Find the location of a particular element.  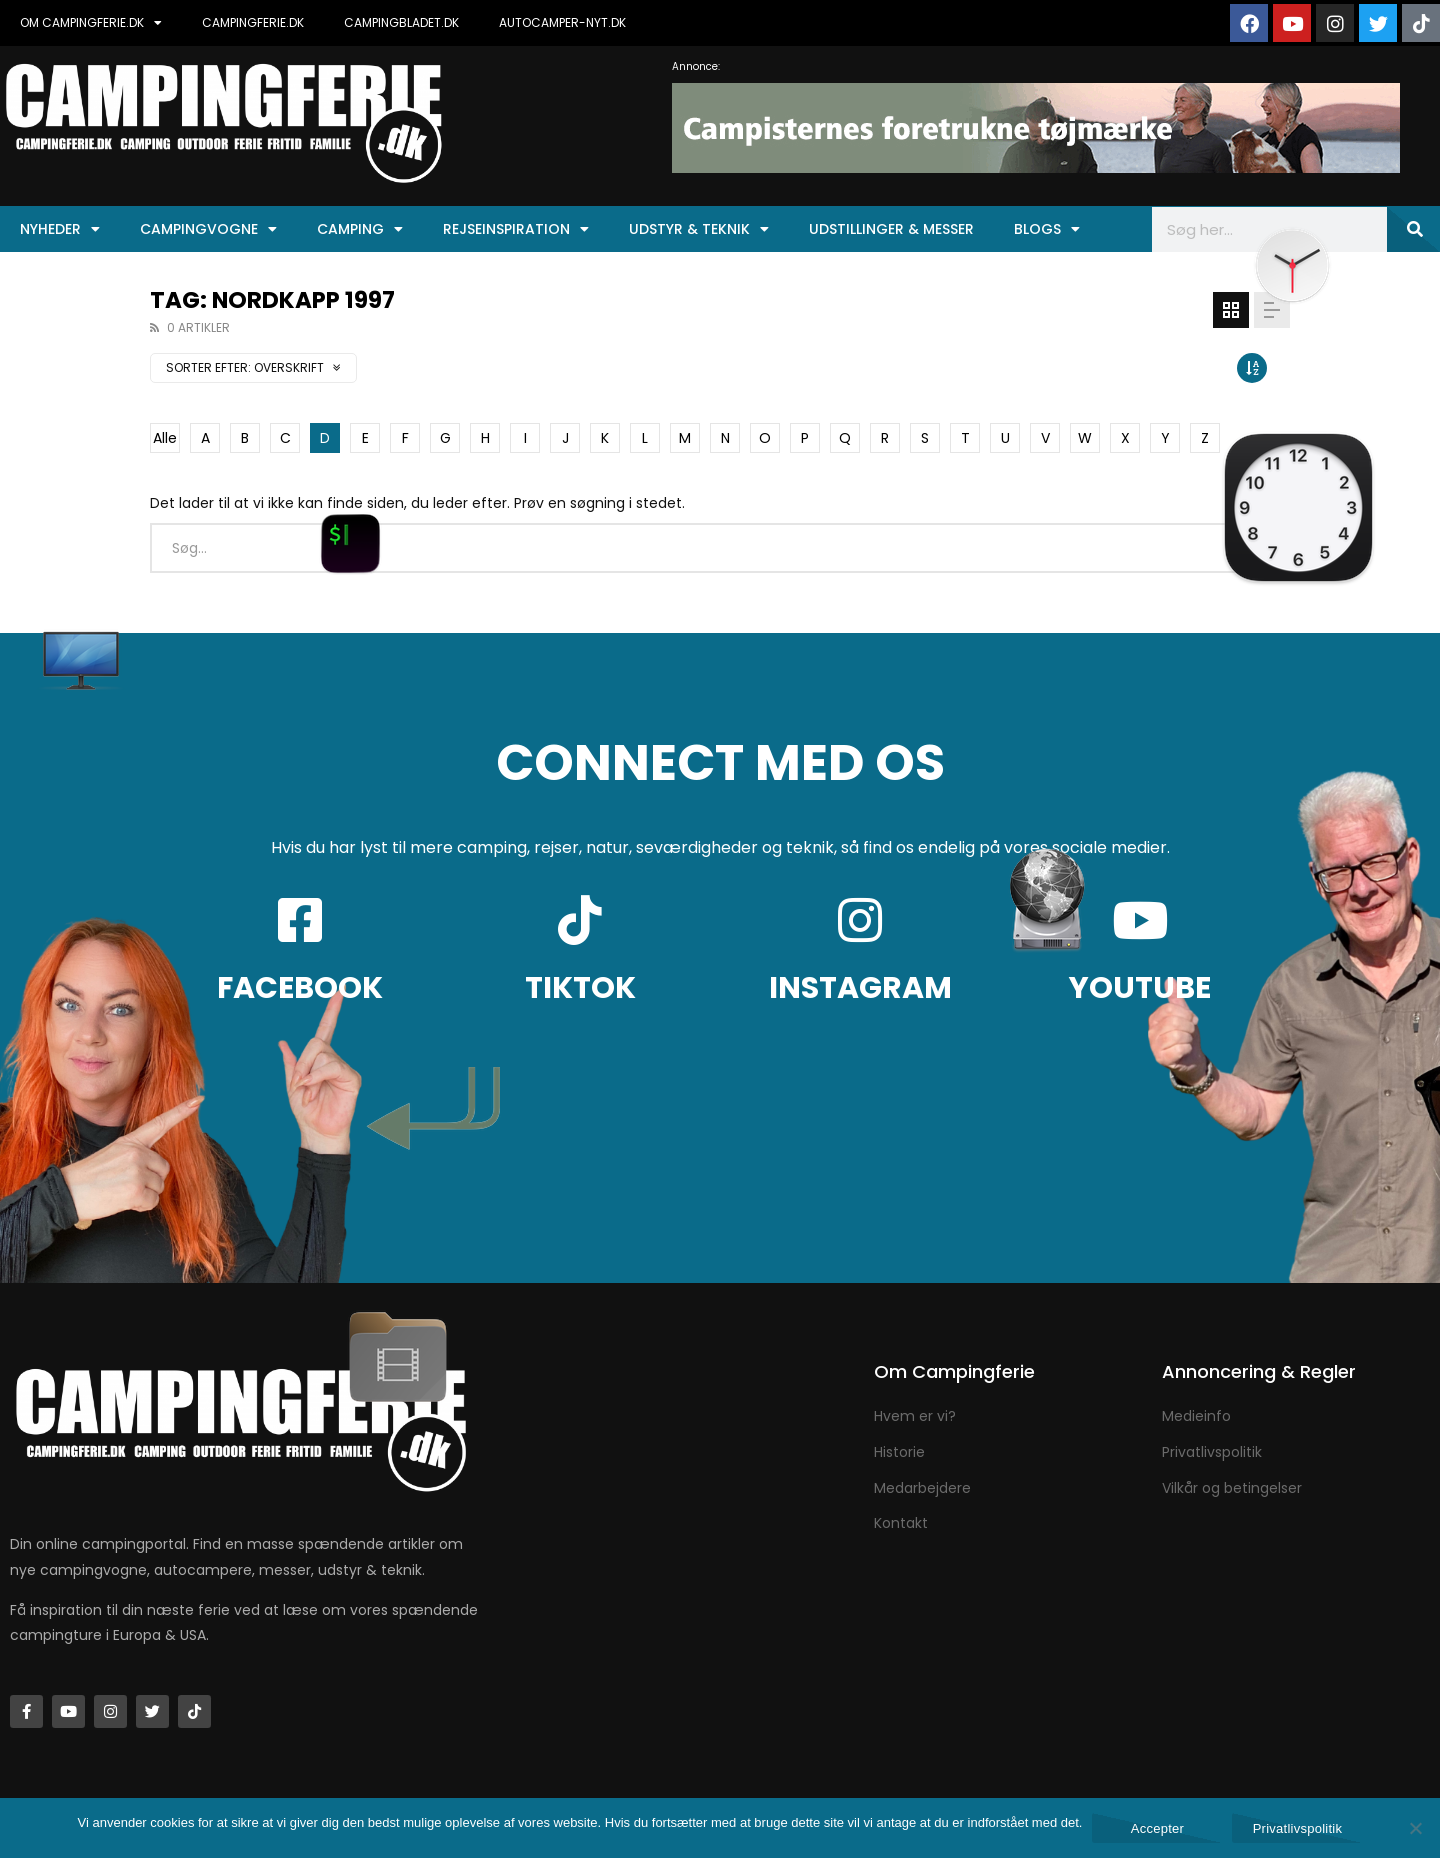

external display or monitor device is located at coordinates (81, 645).